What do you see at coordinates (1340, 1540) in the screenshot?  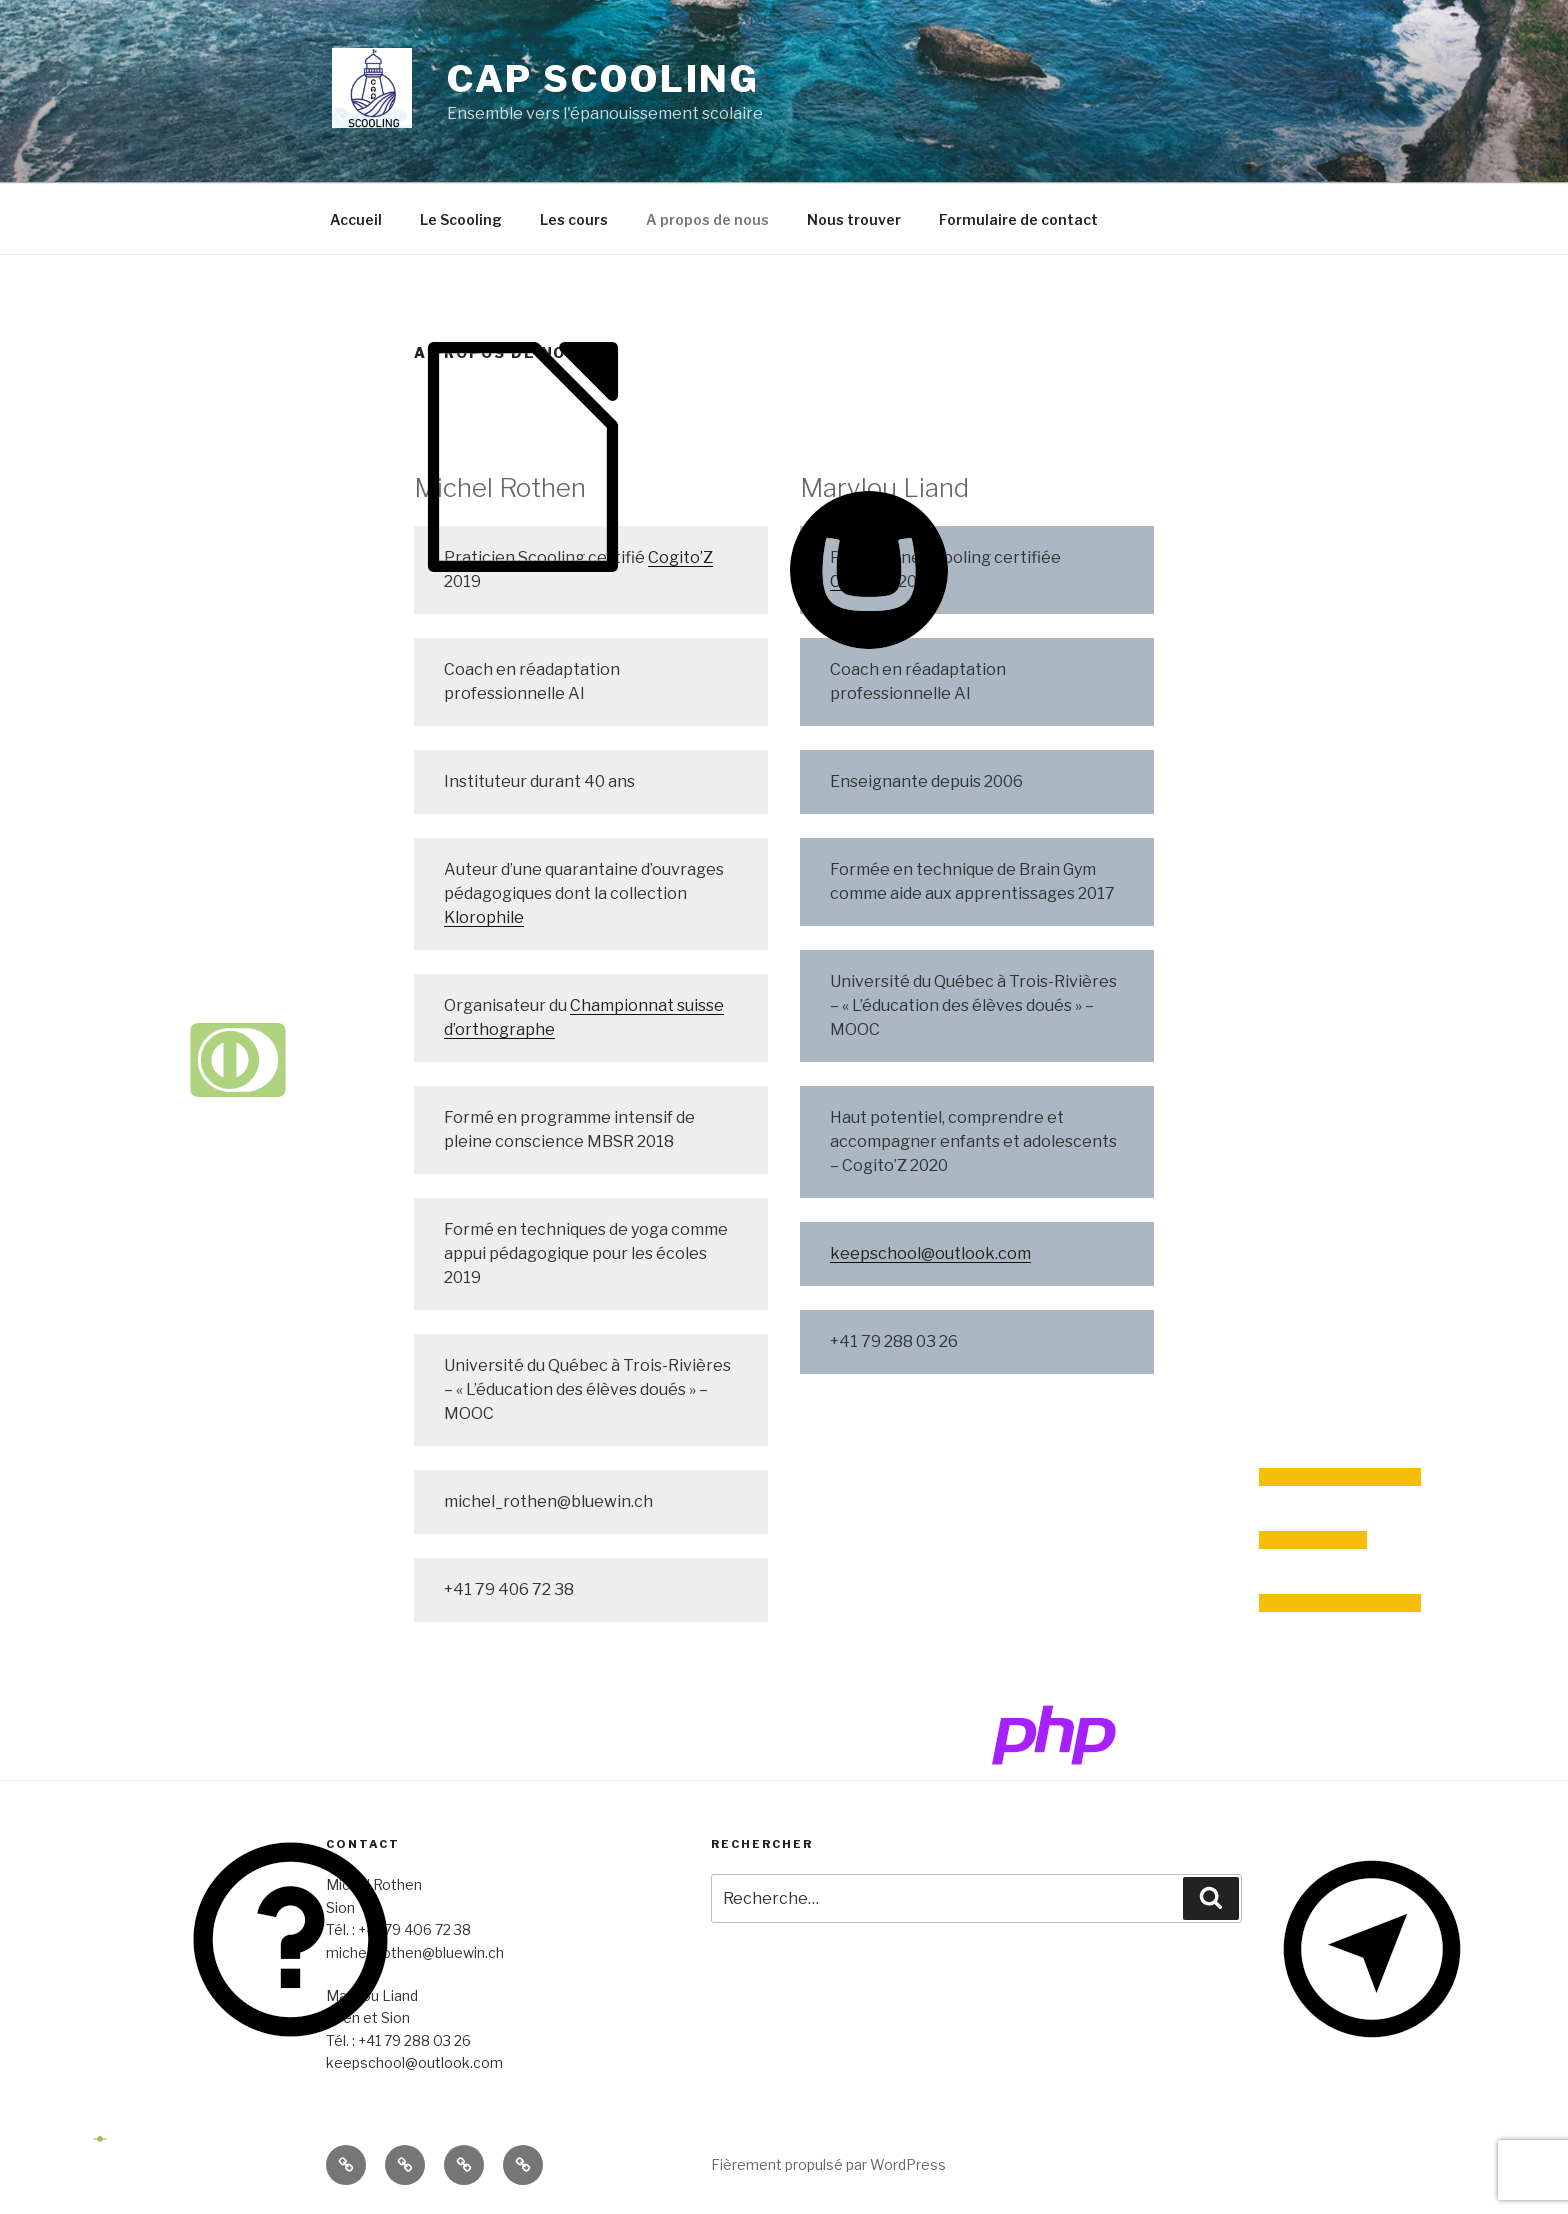 I see `open navigation menu` at bounding box center [1340, 1540].